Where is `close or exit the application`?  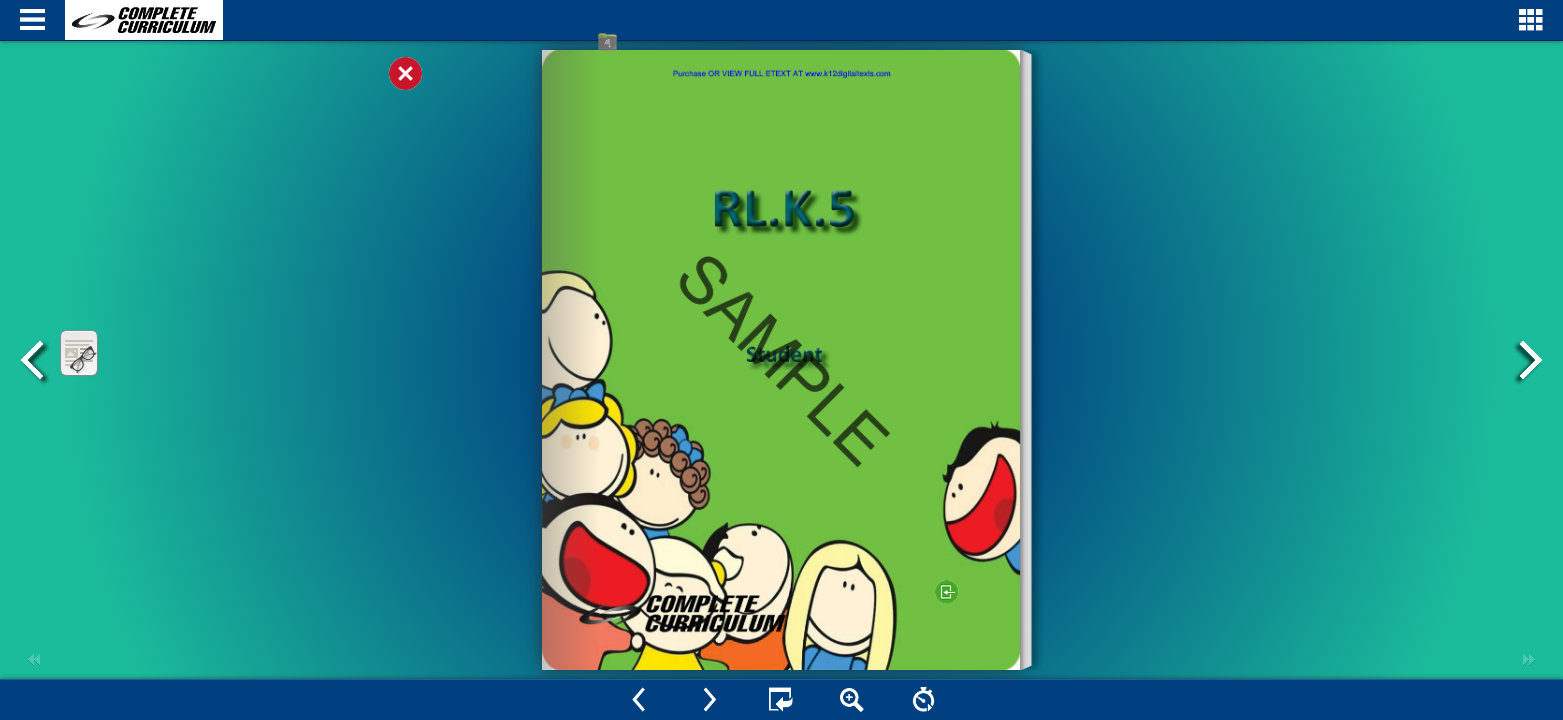 close or exit the application is located at coordinates (405, 73).